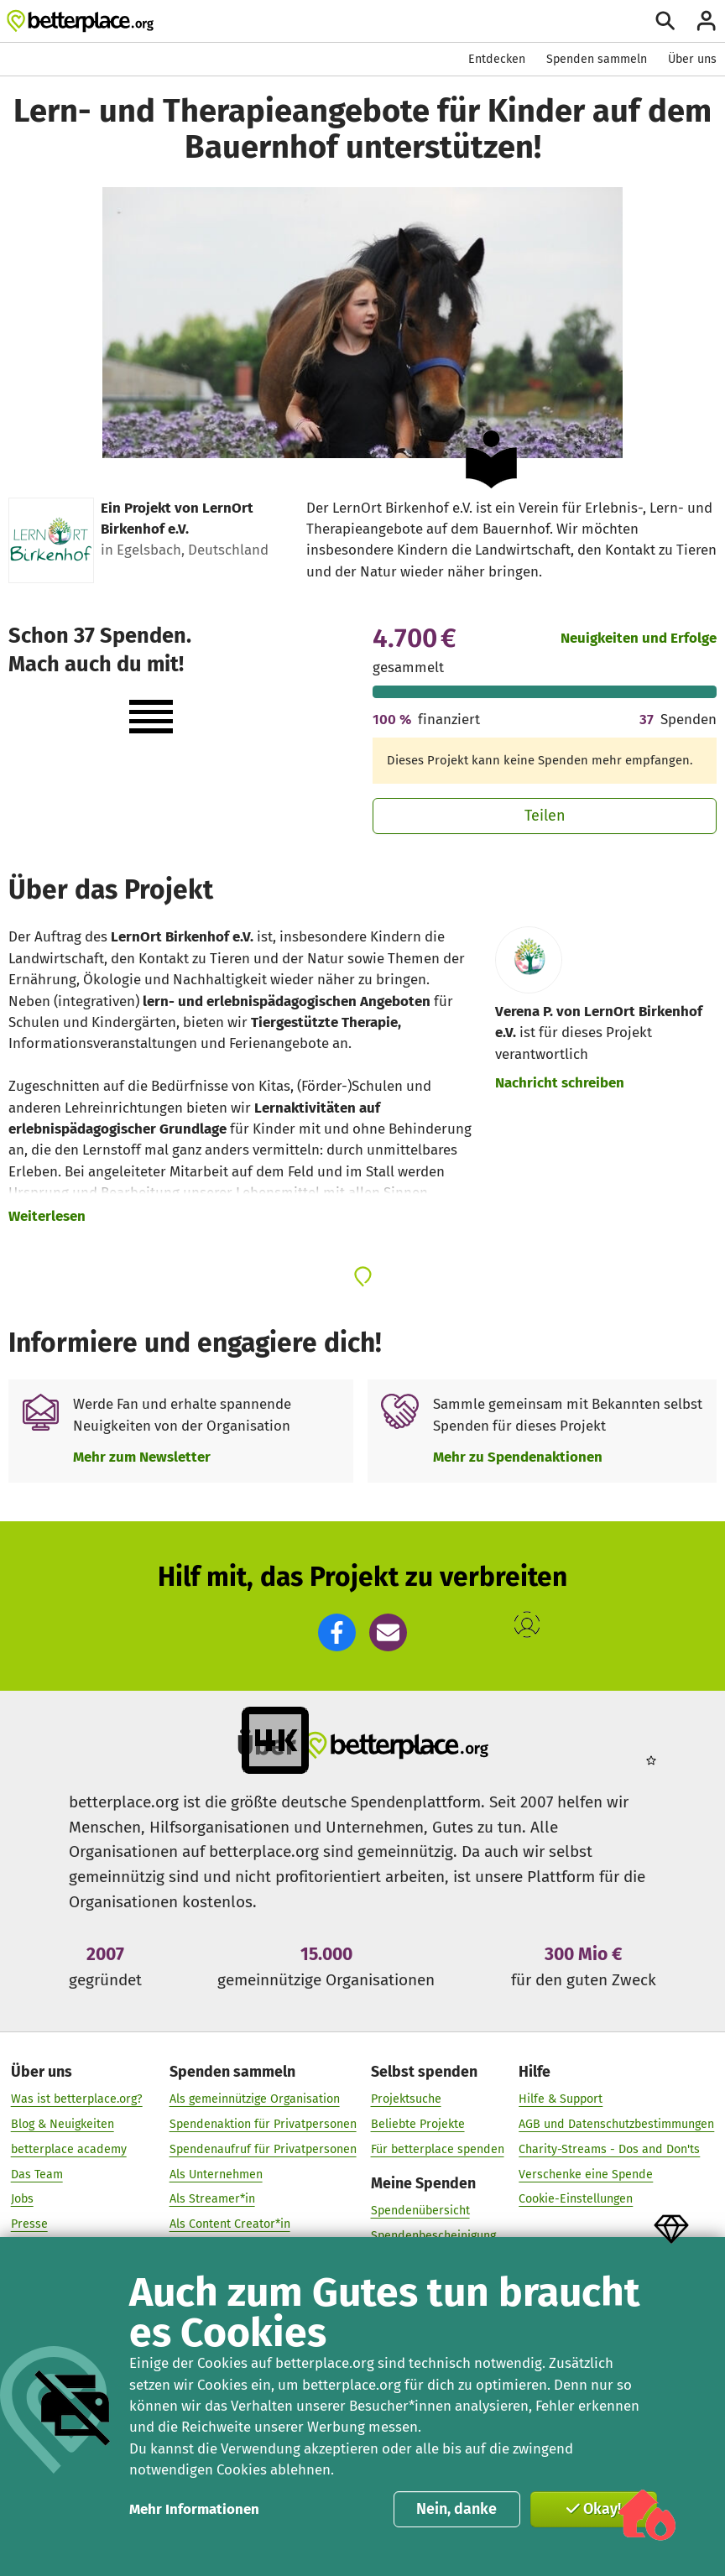 This screenshot has width=725, height=2576. What do you see at coordinates (527, 1624) in the screenshot?
I see `user profile pending or incomplete` at bounding box center [527, 1624].